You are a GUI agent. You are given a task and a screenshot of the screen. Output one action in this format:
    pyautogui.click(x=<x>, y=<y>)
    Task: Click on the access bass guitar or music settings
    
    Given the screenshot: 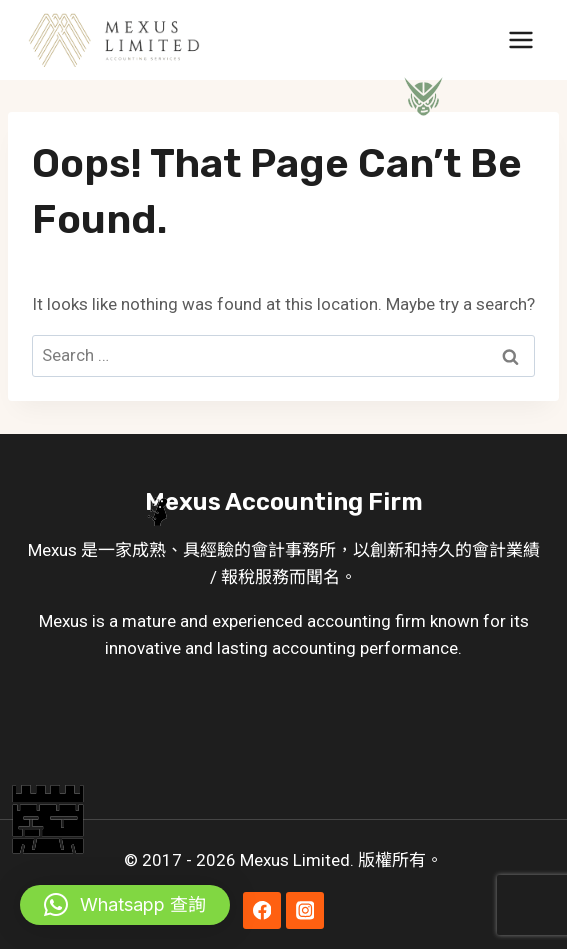 What is the action you would take?
    pyautogui.click(x=157, y=511)
    